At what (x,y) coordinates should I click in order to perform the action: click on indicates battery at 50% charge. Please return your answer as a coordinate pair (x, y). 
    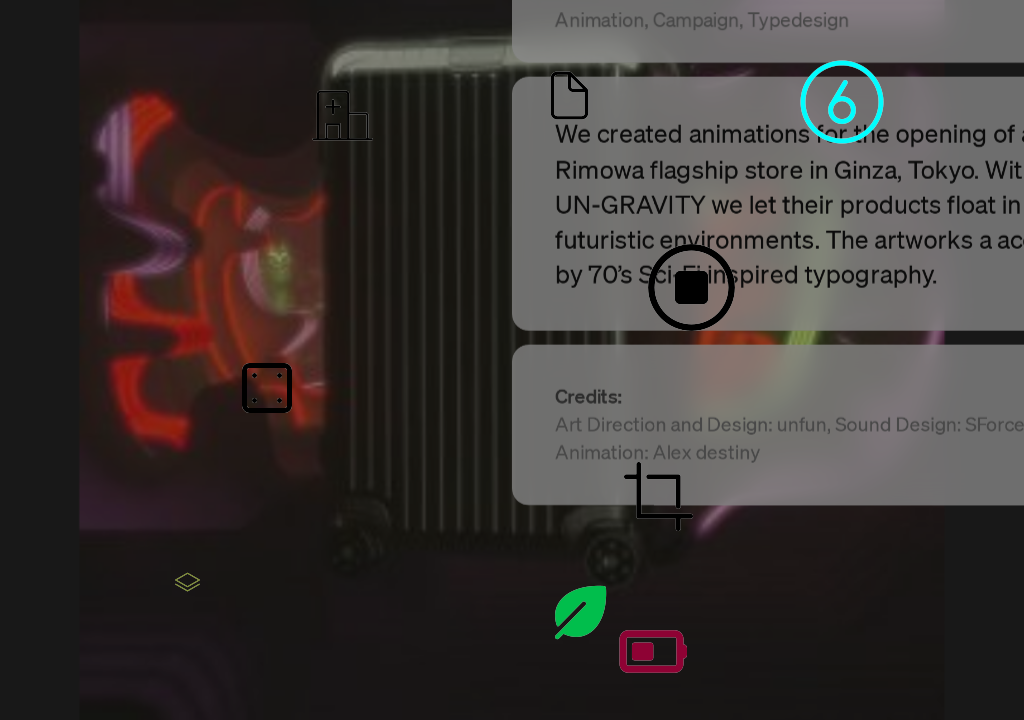
    Looking at the image, I should click on (651, 651).